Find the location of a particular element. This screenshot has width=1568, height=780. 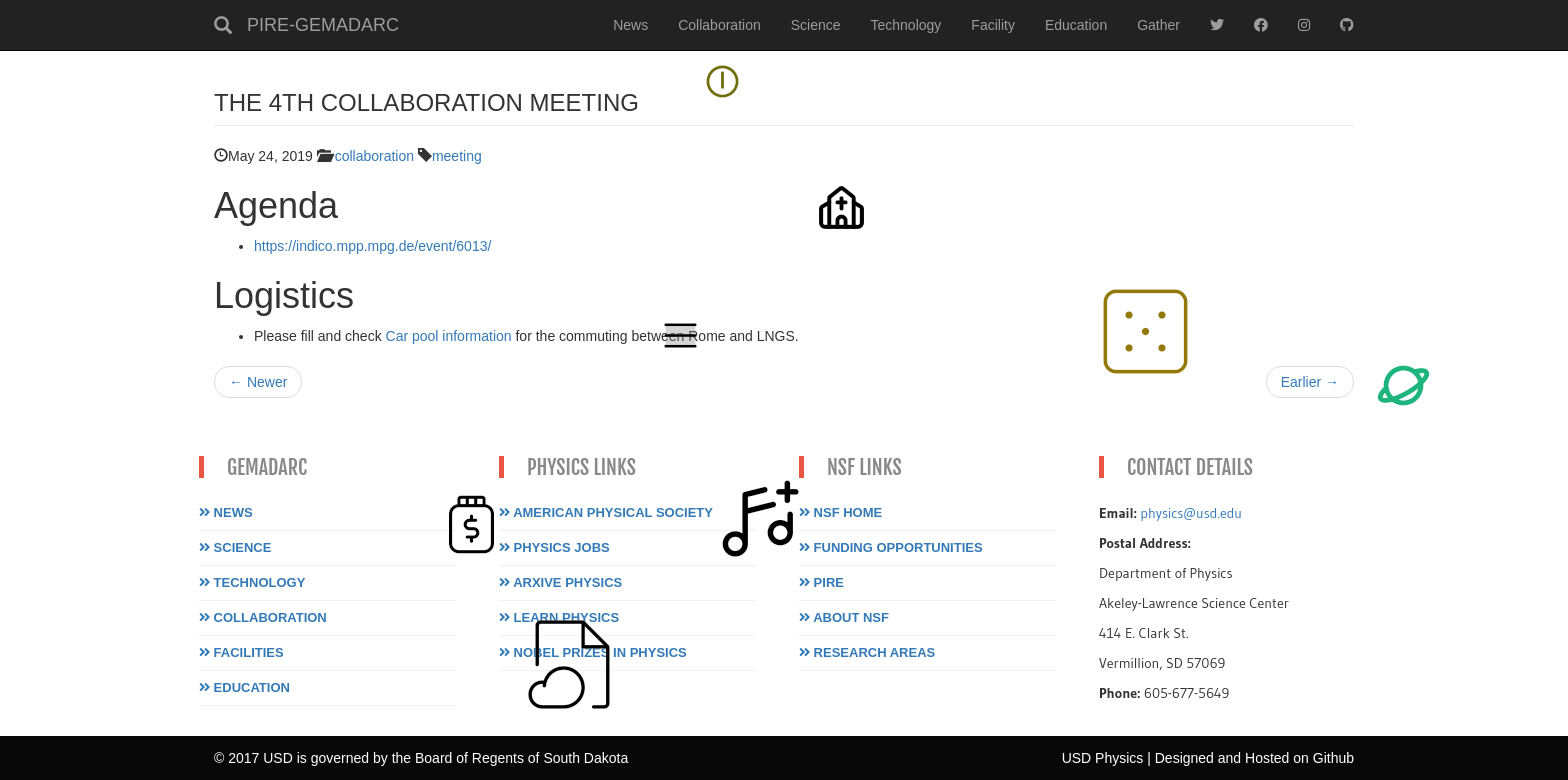

access cloud-synced documents is located at coordinates (572, 664).